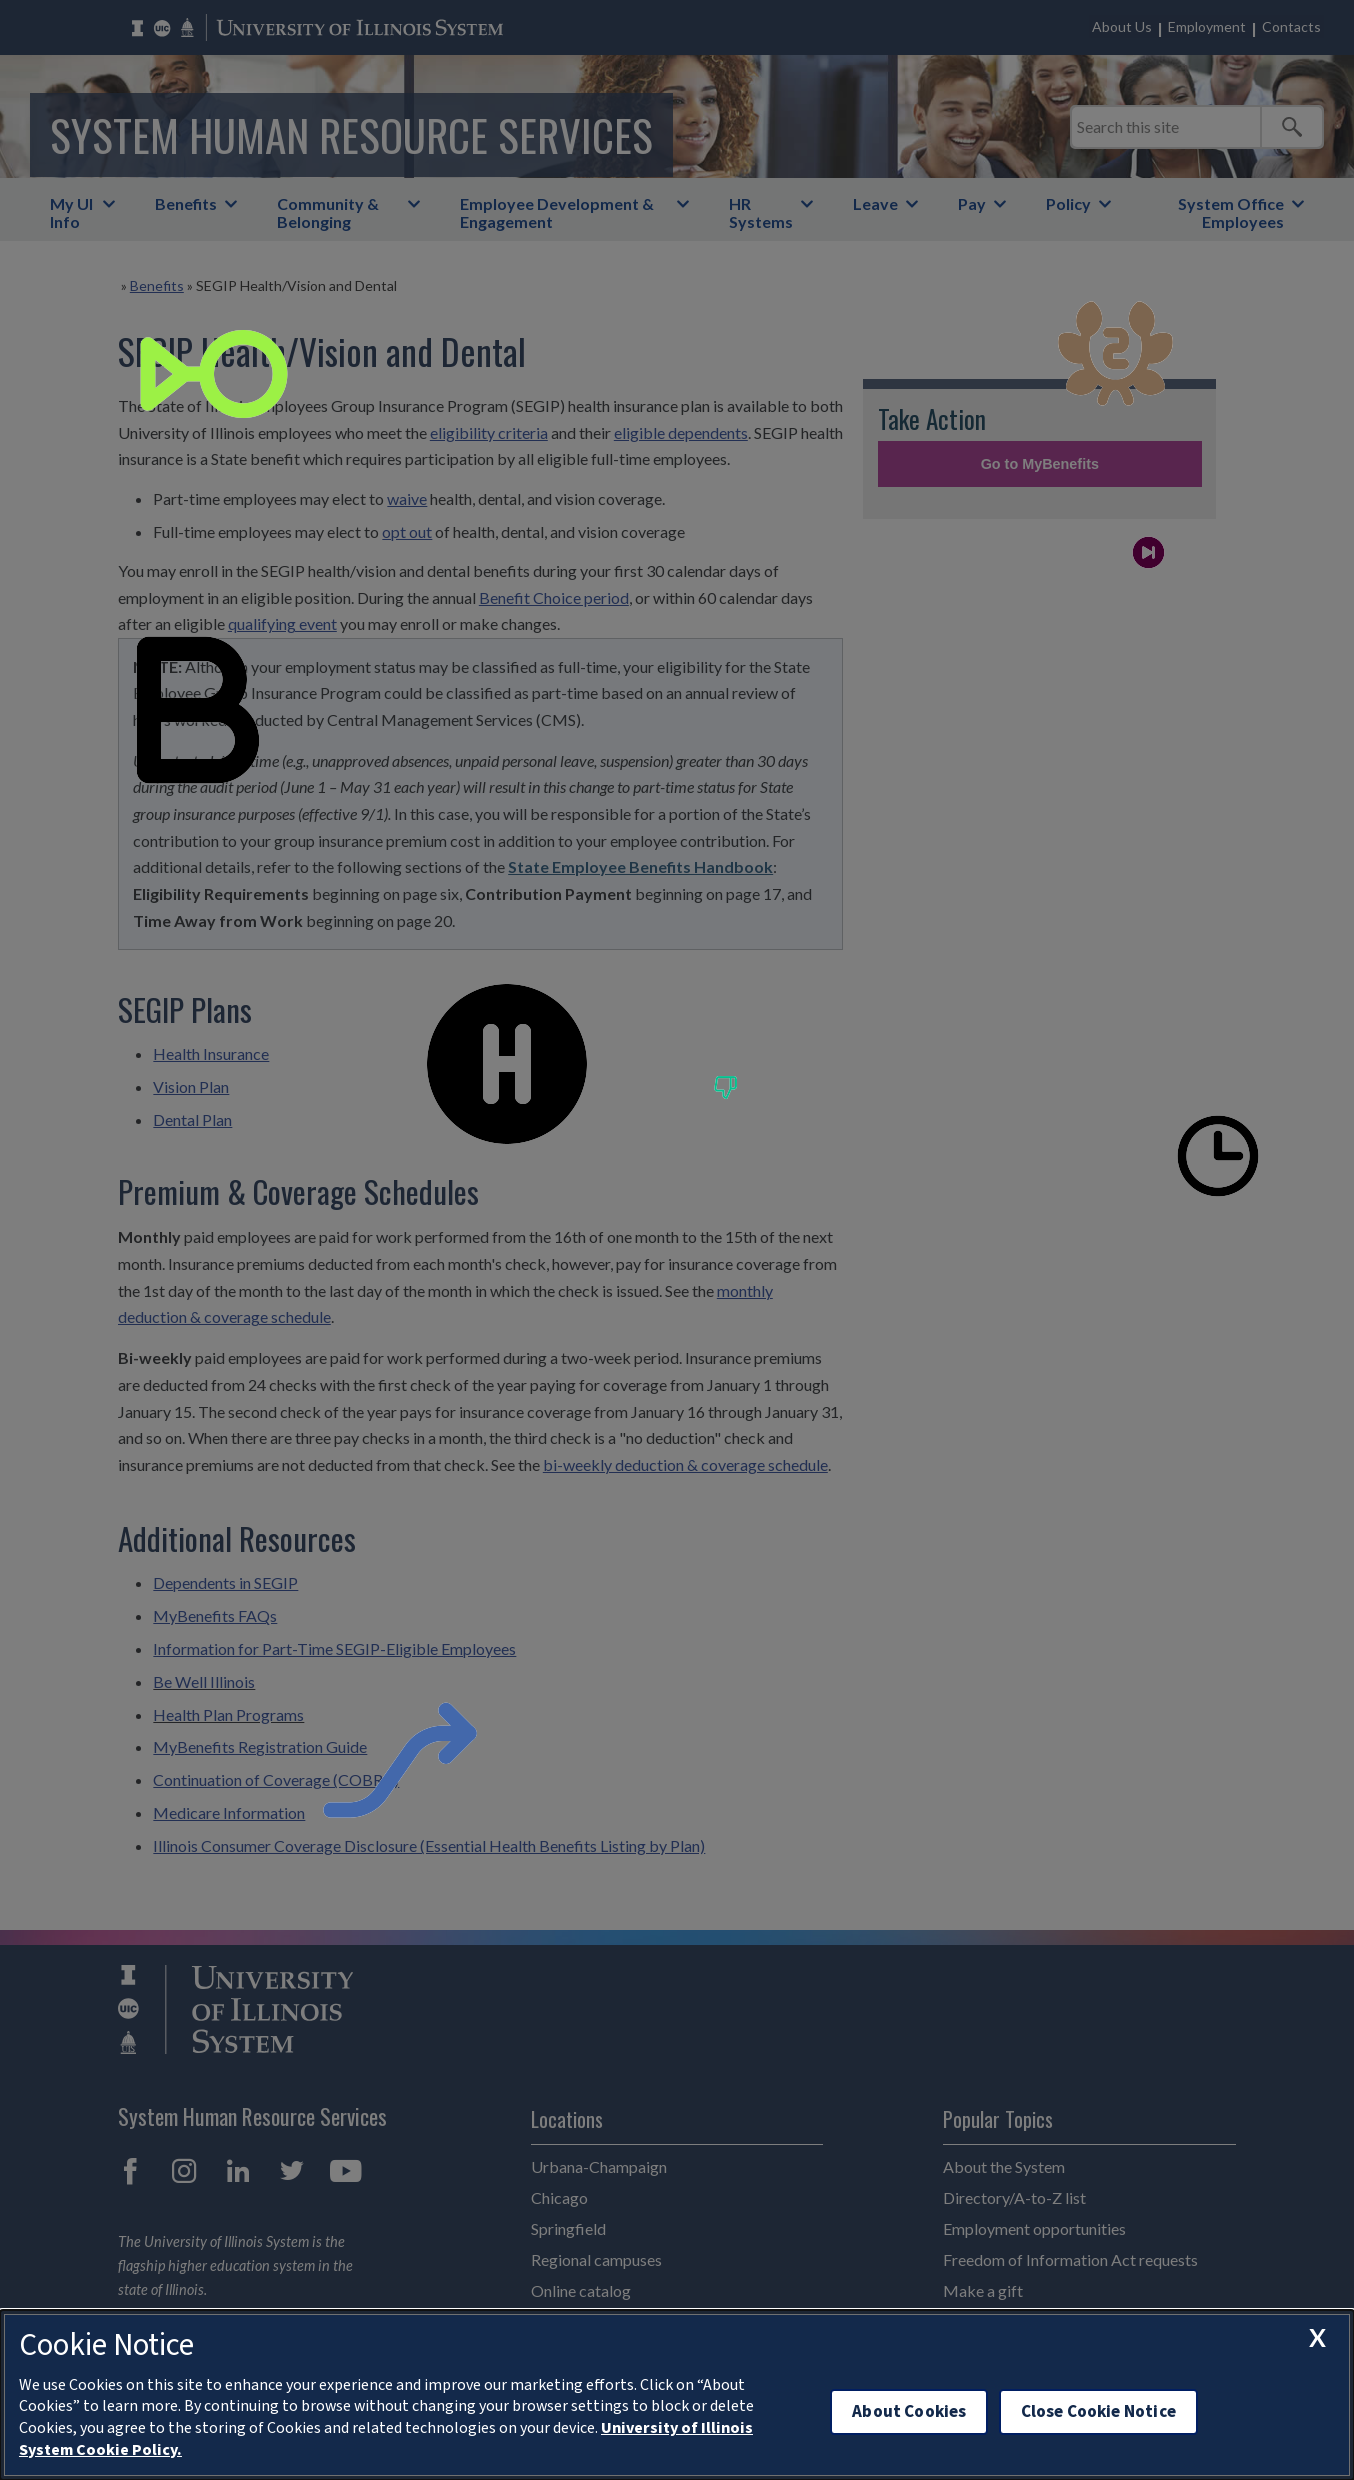  I want to click on indicates a hospital or medical facility nearby, so click(507, 1064).